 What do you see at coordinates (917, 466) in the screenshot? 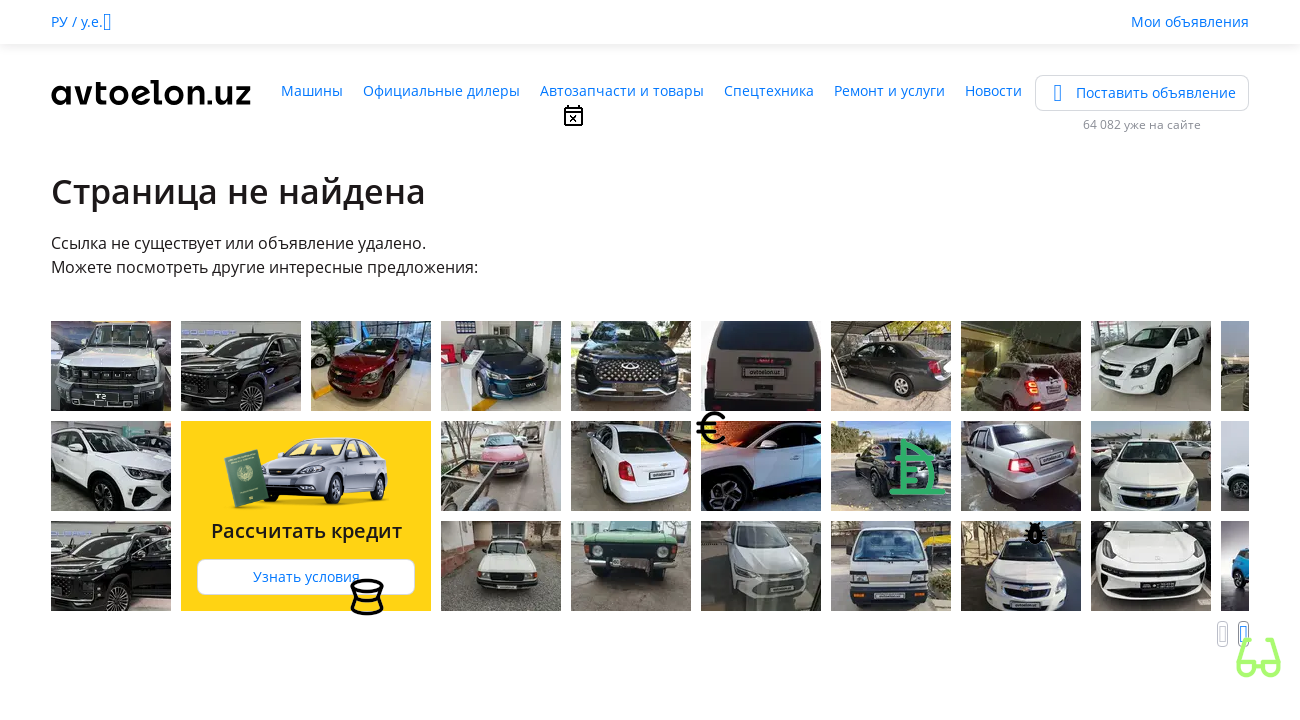
I see `view landmark or tourist attraction` at bounding box center [917, 466].